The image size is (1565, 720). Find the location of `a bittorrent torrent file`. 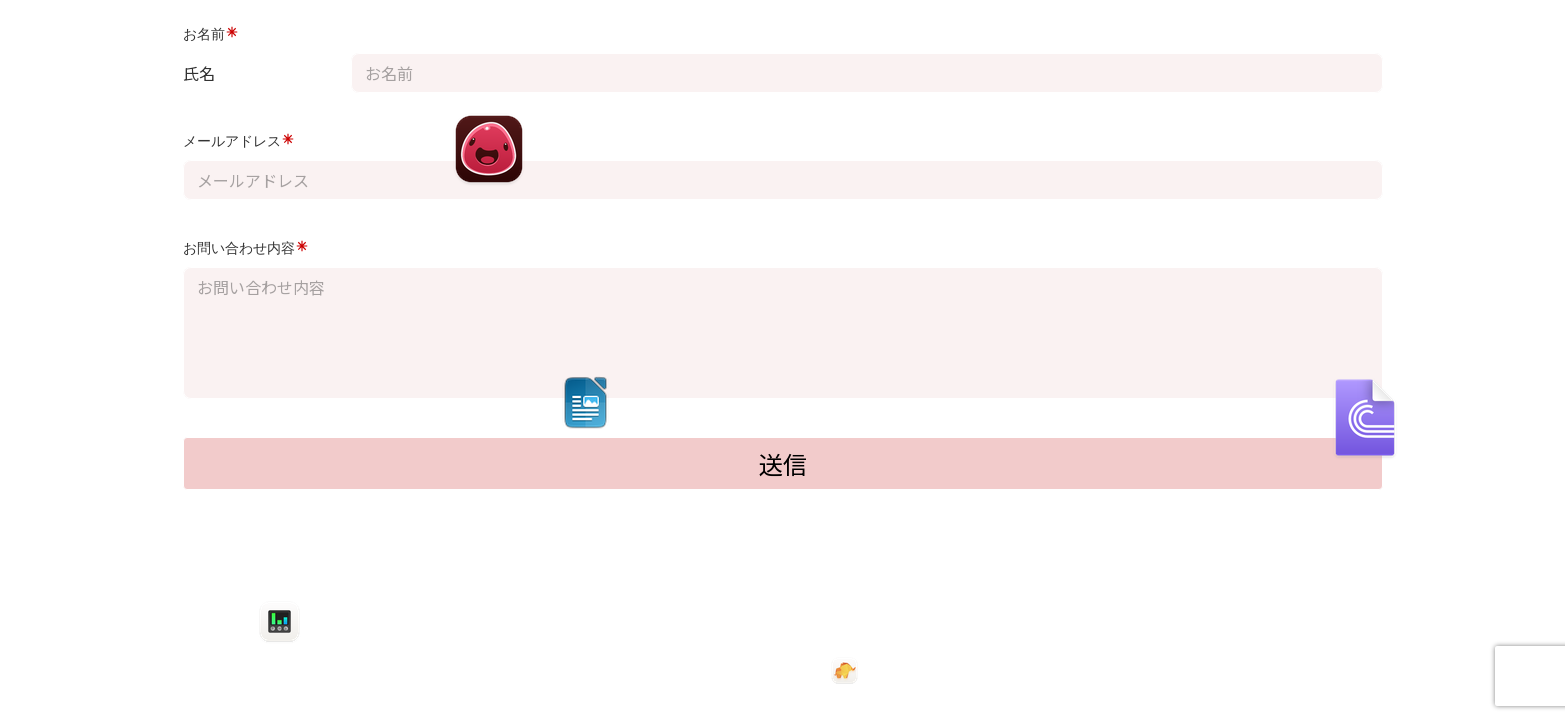

a bittorrent torrent file is located at coordinates (1365, 419).